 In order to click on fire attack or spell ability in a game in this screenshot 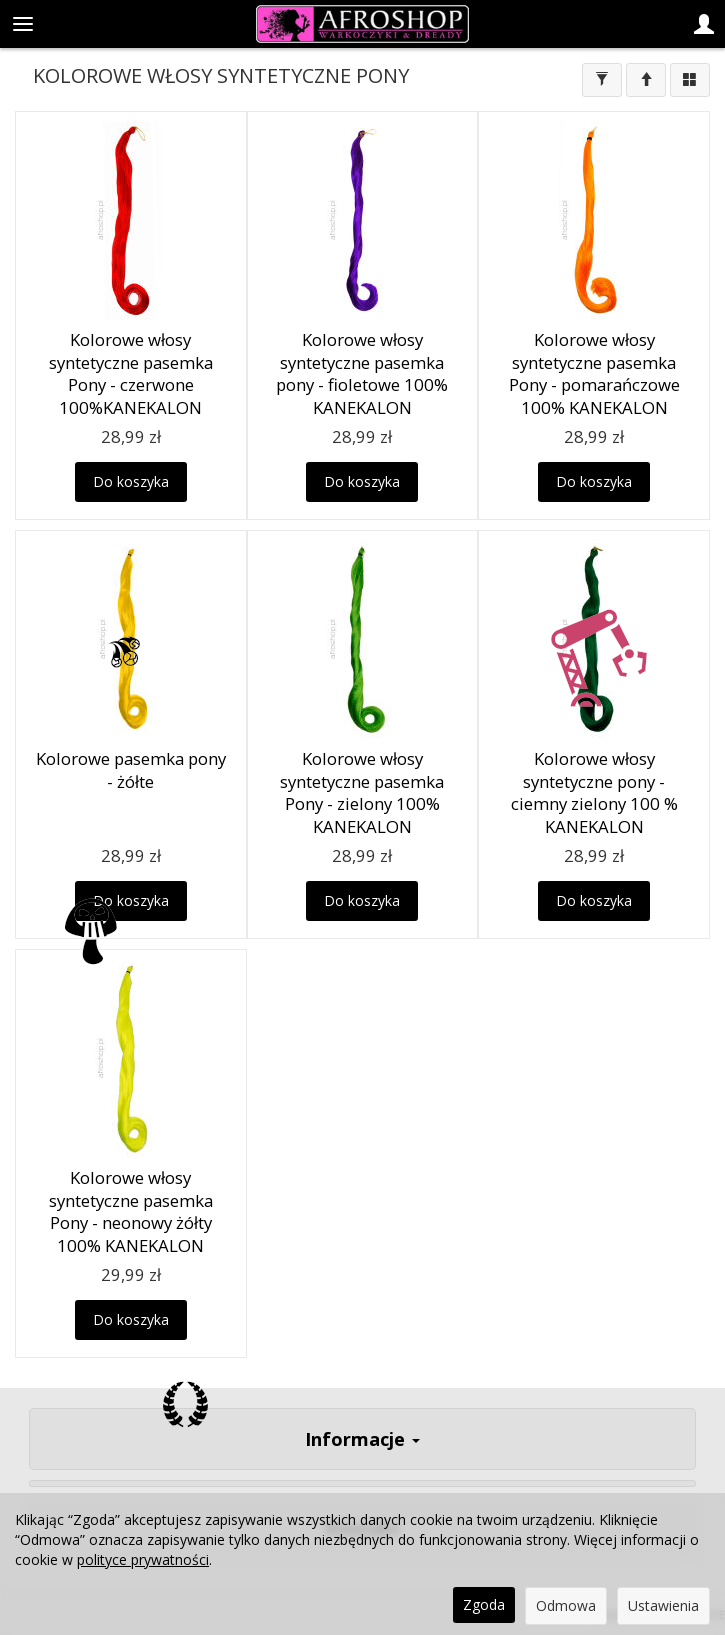, I will do `click(123, 651)`.